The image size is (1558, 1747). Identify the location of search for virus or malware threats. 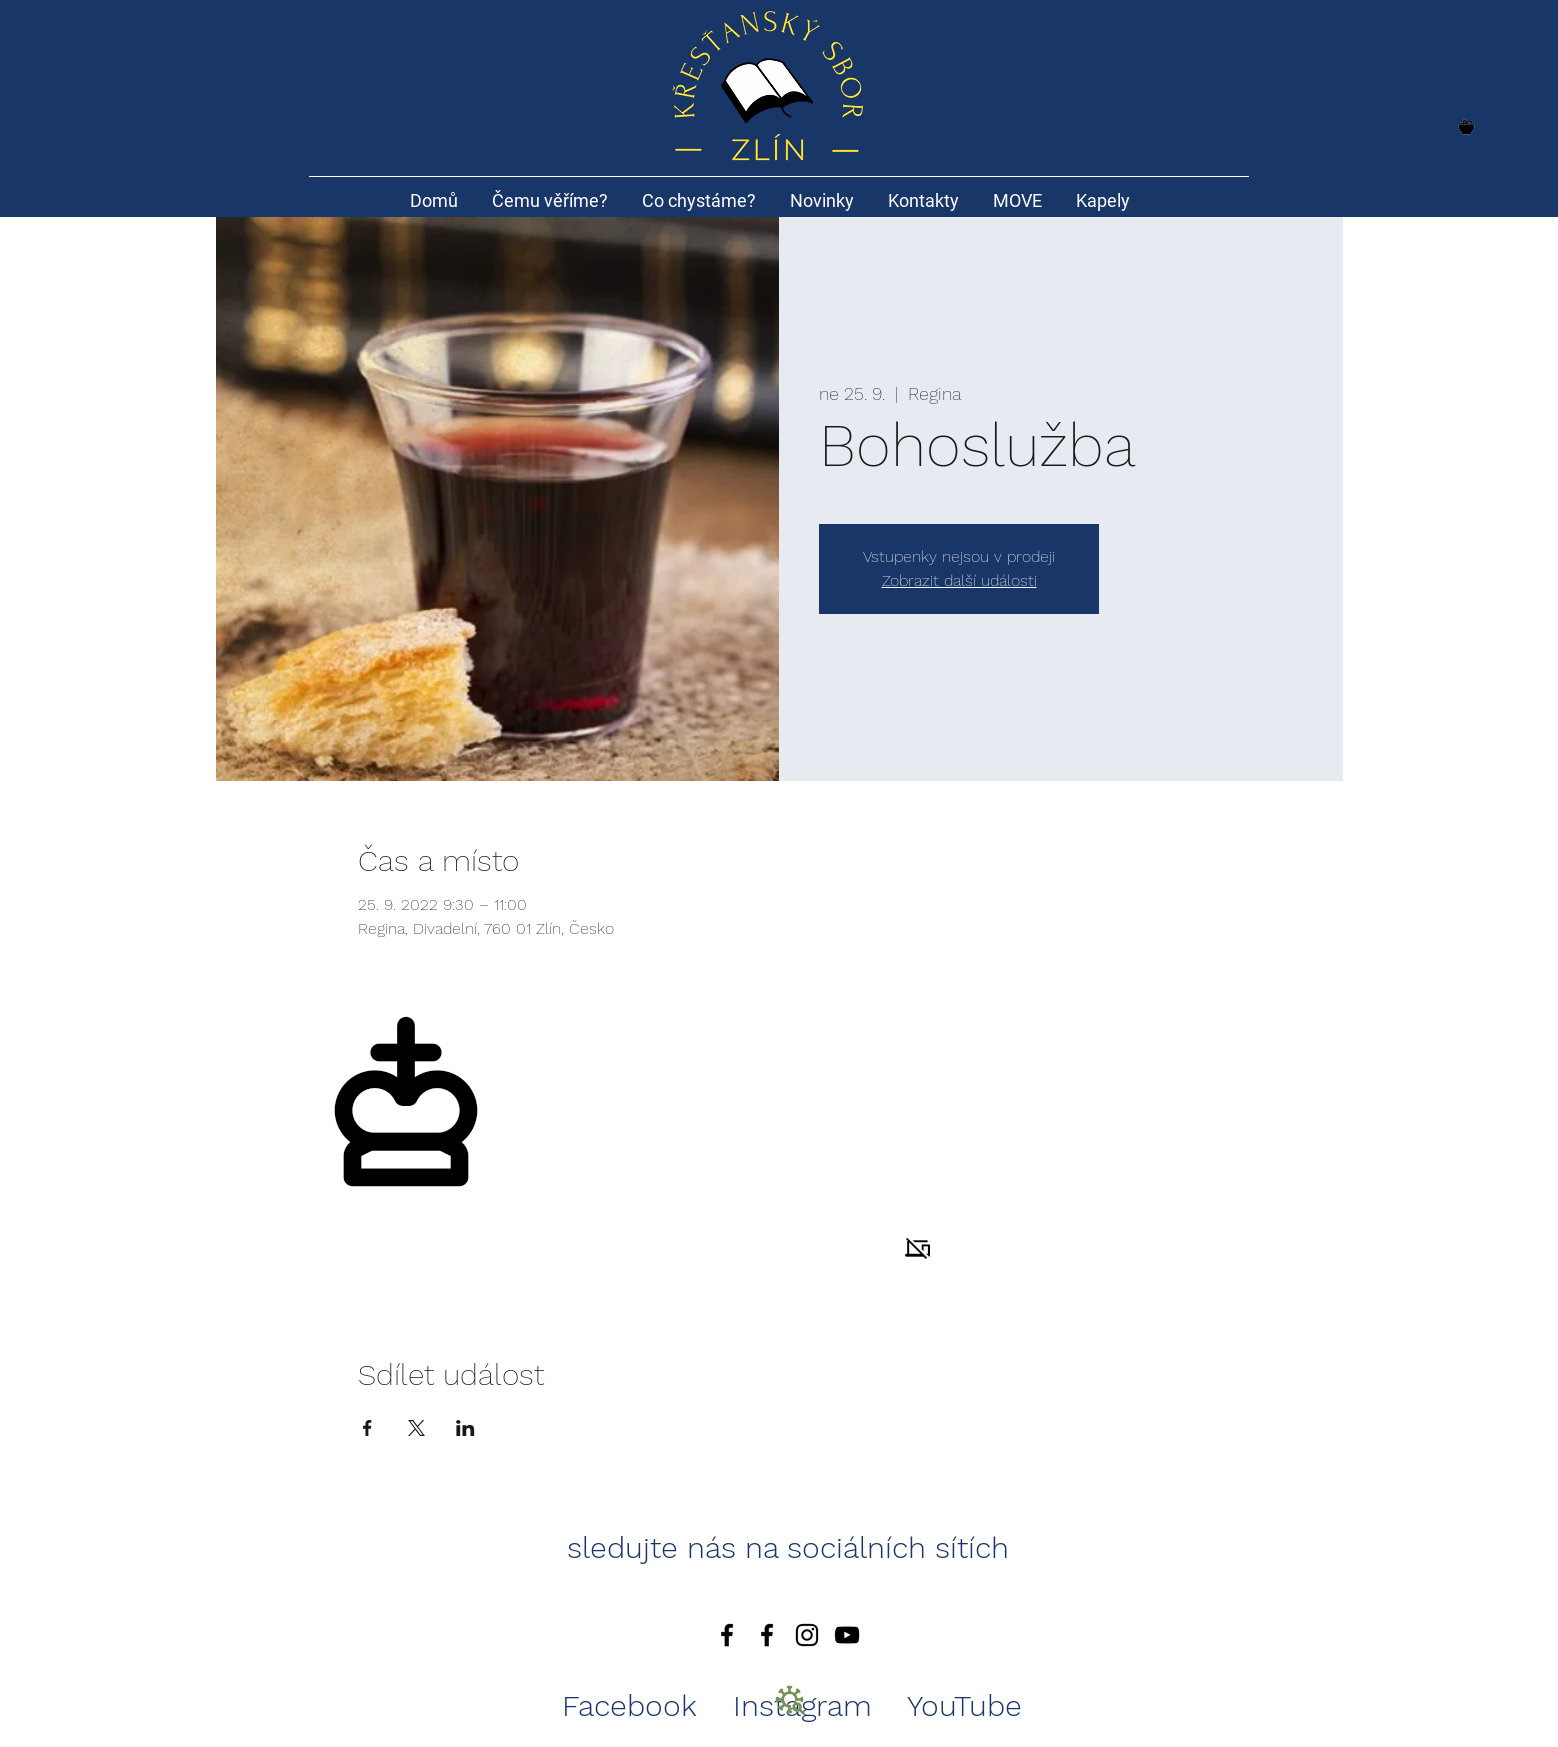
(789, 1699).